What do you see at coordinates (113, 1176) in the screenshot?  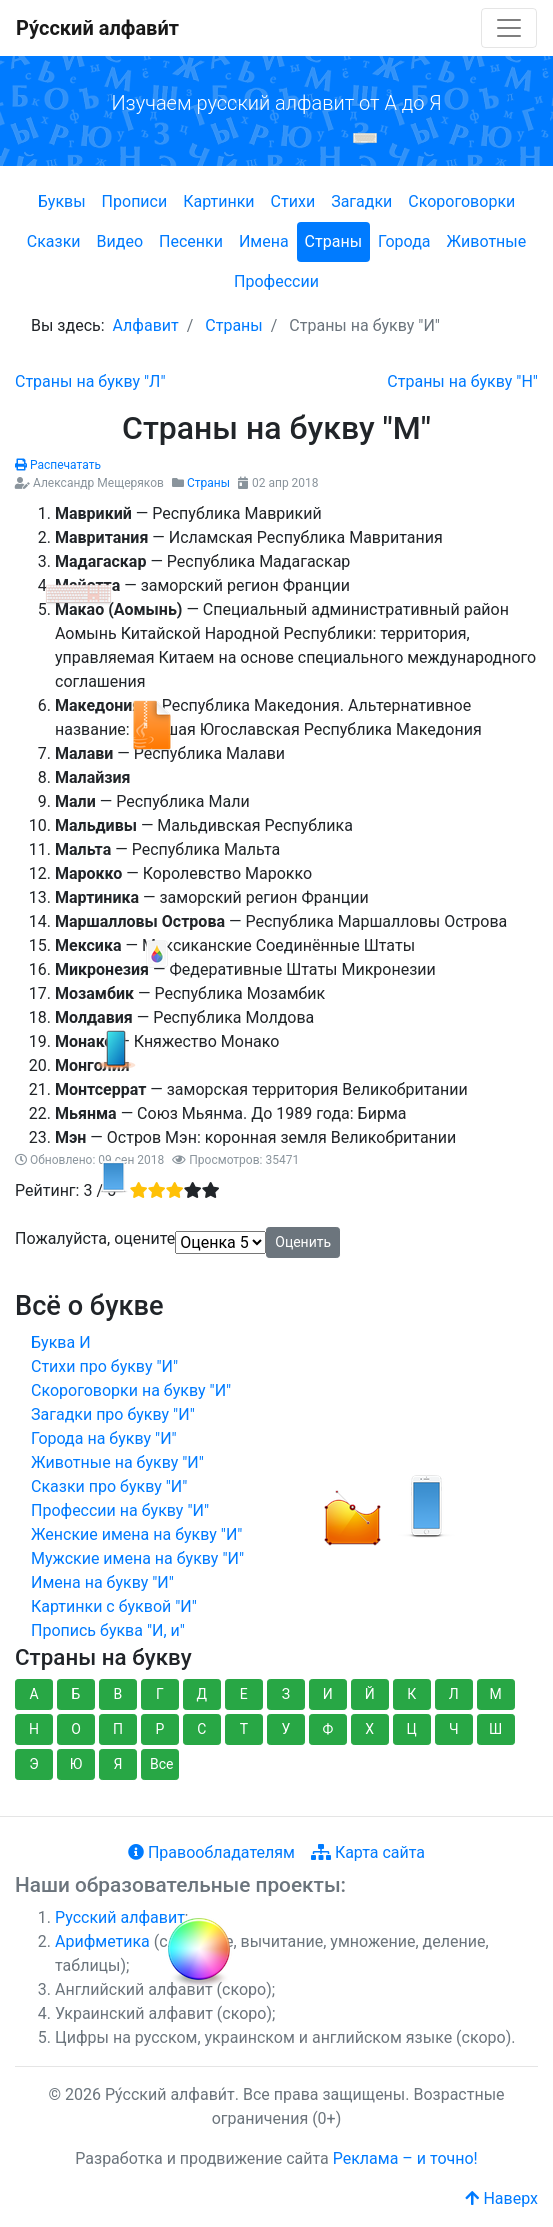 I see `iPad Pro with cellular connectivity` at bounding box center [113, 1176].